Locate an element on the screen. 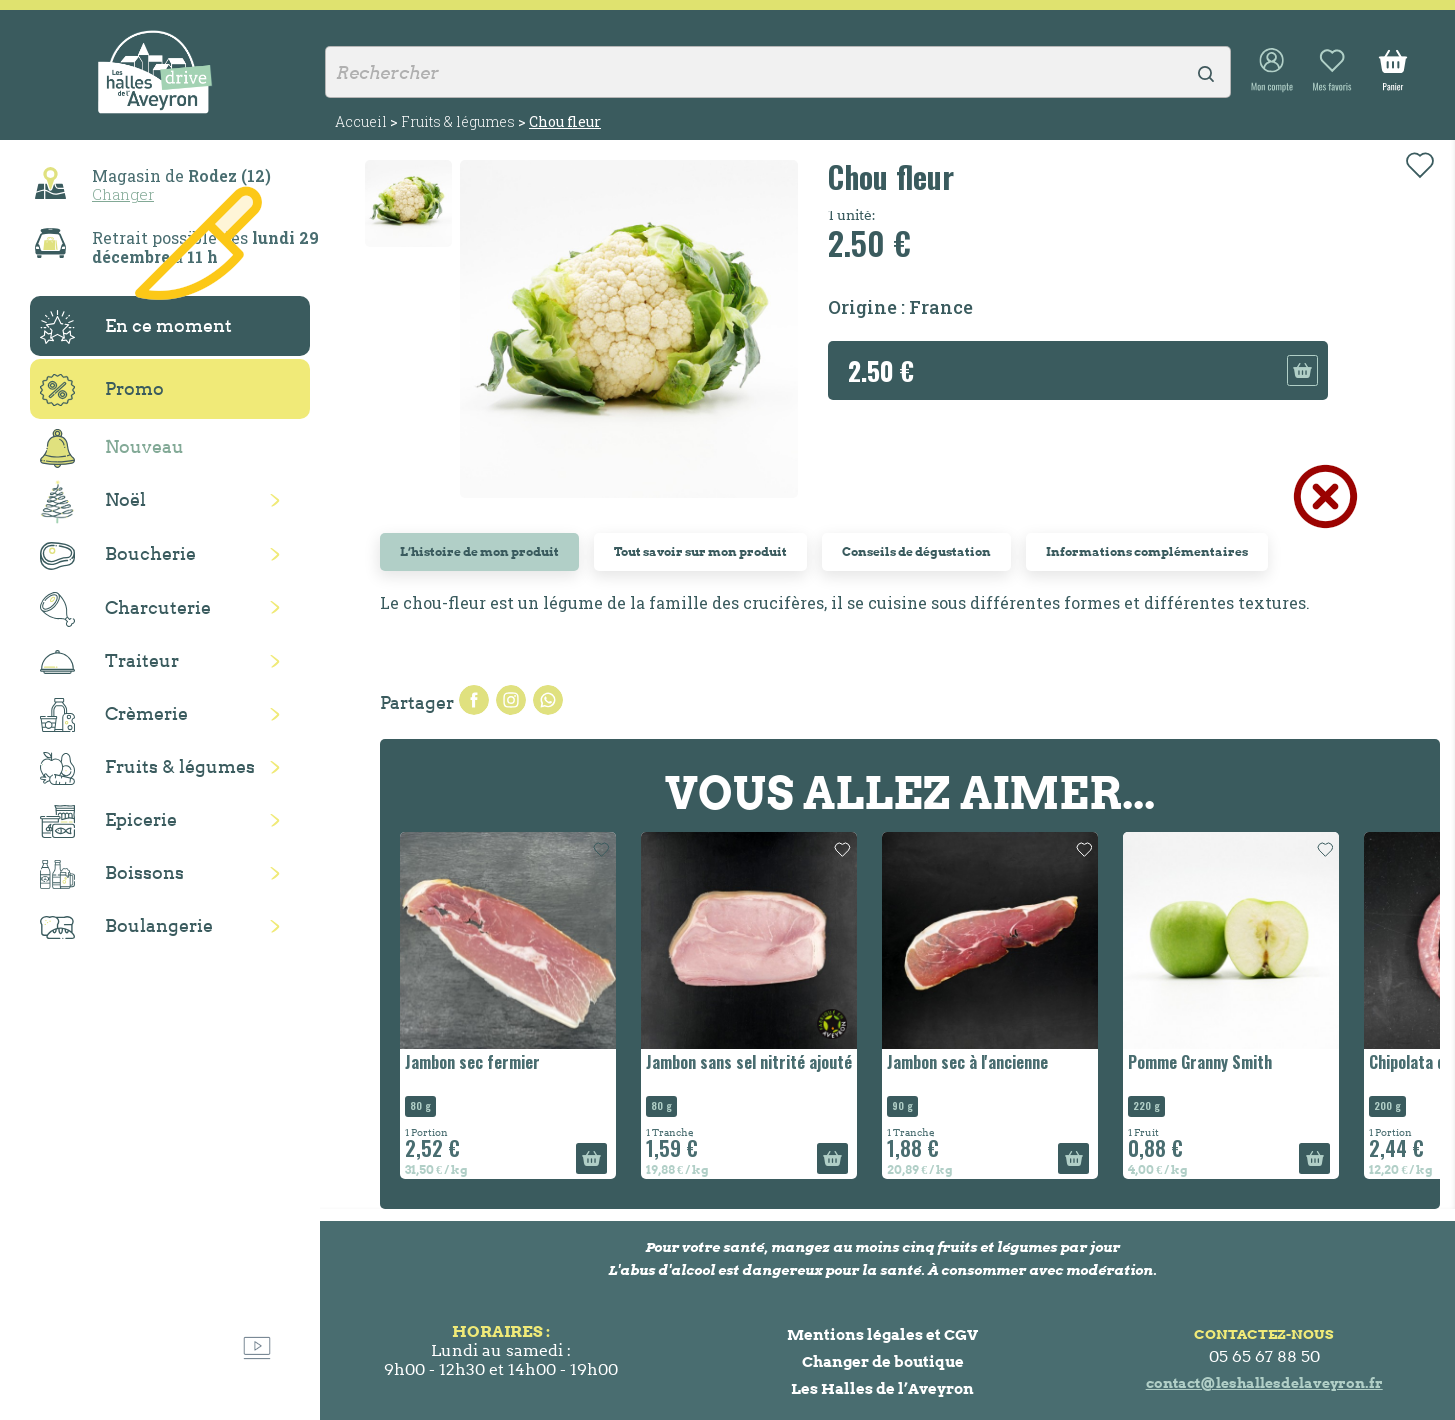  close or dismiss a dialog is located at coordinates (1325, 496).